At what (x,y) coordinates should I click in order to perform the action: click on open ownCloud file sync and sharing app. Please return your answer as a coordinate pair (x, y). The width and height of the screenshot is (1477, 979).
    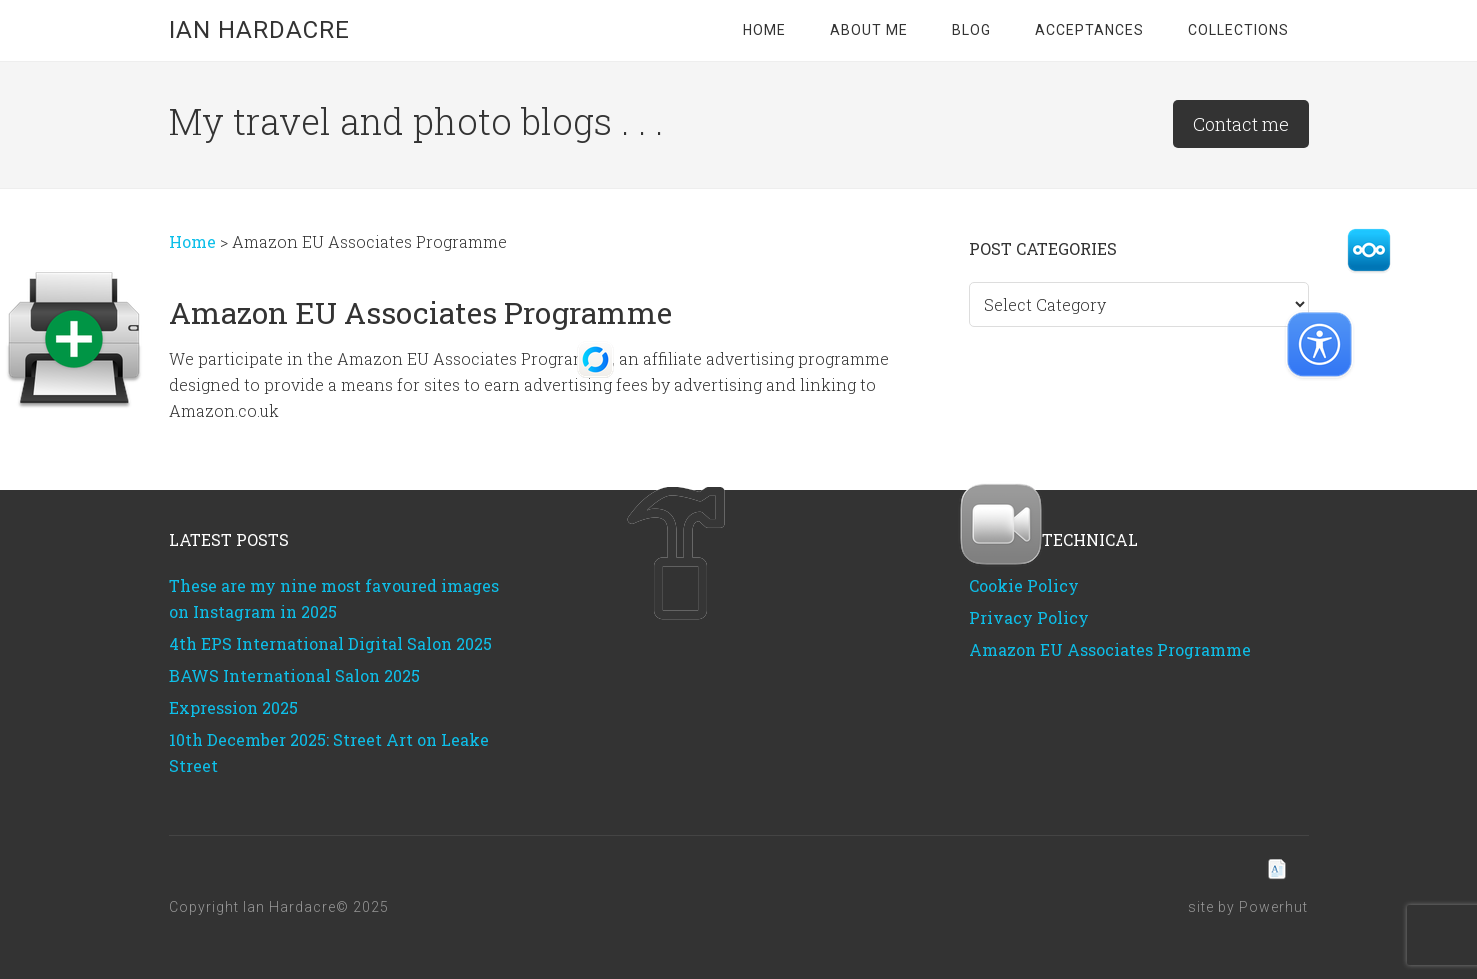
    Looking at the image, I should click on (1369, 250).